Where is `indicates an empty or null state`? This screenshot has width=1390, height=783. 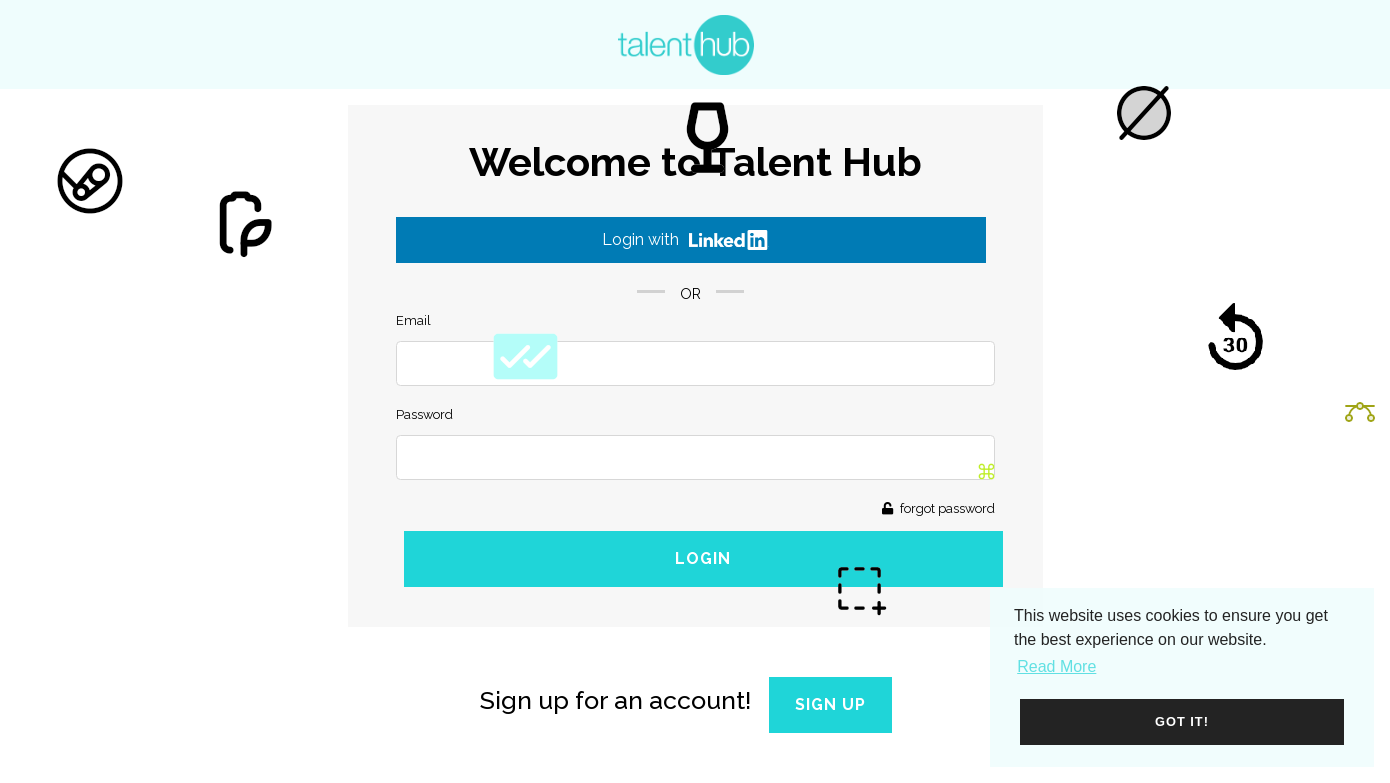
indicates an empty or null state is located at coordinates (1144, 113).